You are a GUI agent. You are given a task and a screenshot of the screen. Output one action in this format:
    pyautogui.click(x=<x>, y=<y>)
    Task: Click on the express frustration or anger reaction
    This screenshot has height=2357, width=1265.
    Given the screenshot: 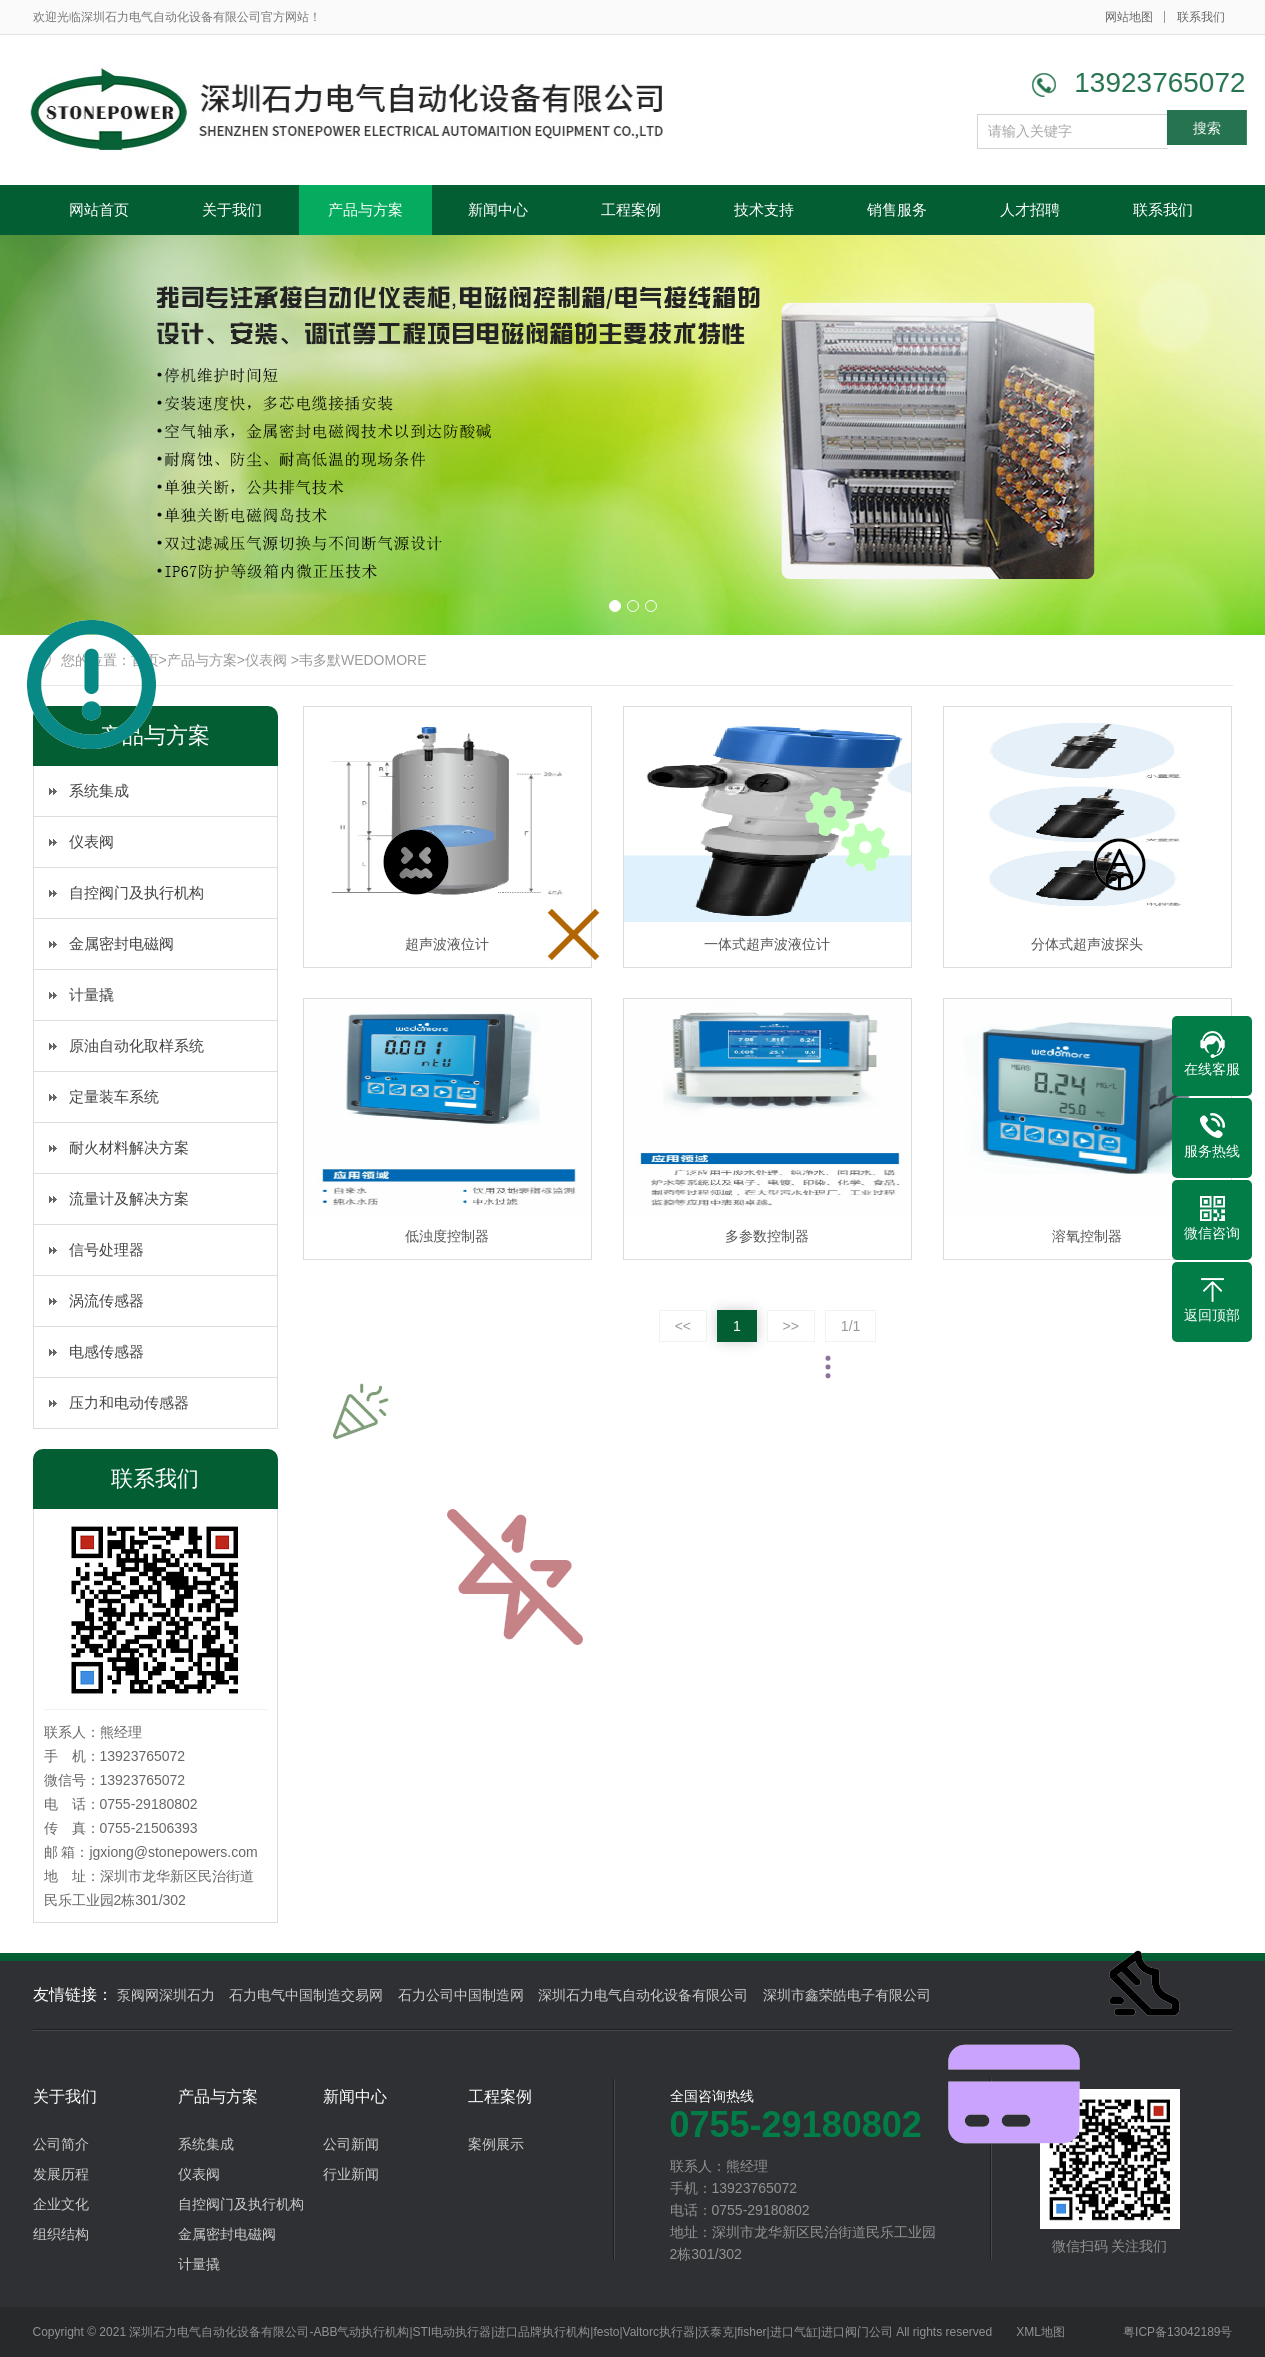 What is the action you would take?
    pyautogui.click(x=416, y=862)
    